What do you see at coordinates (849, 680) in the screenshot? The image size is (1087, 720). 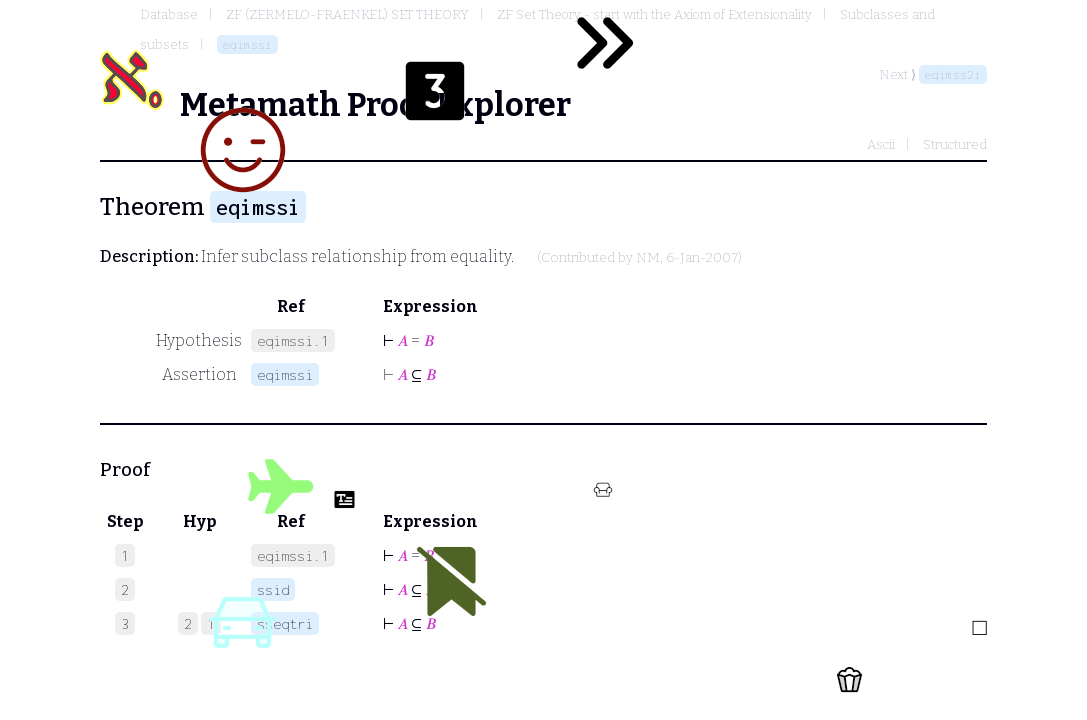 I see `access movies or entertainment section` at bounding box center [849, 680].